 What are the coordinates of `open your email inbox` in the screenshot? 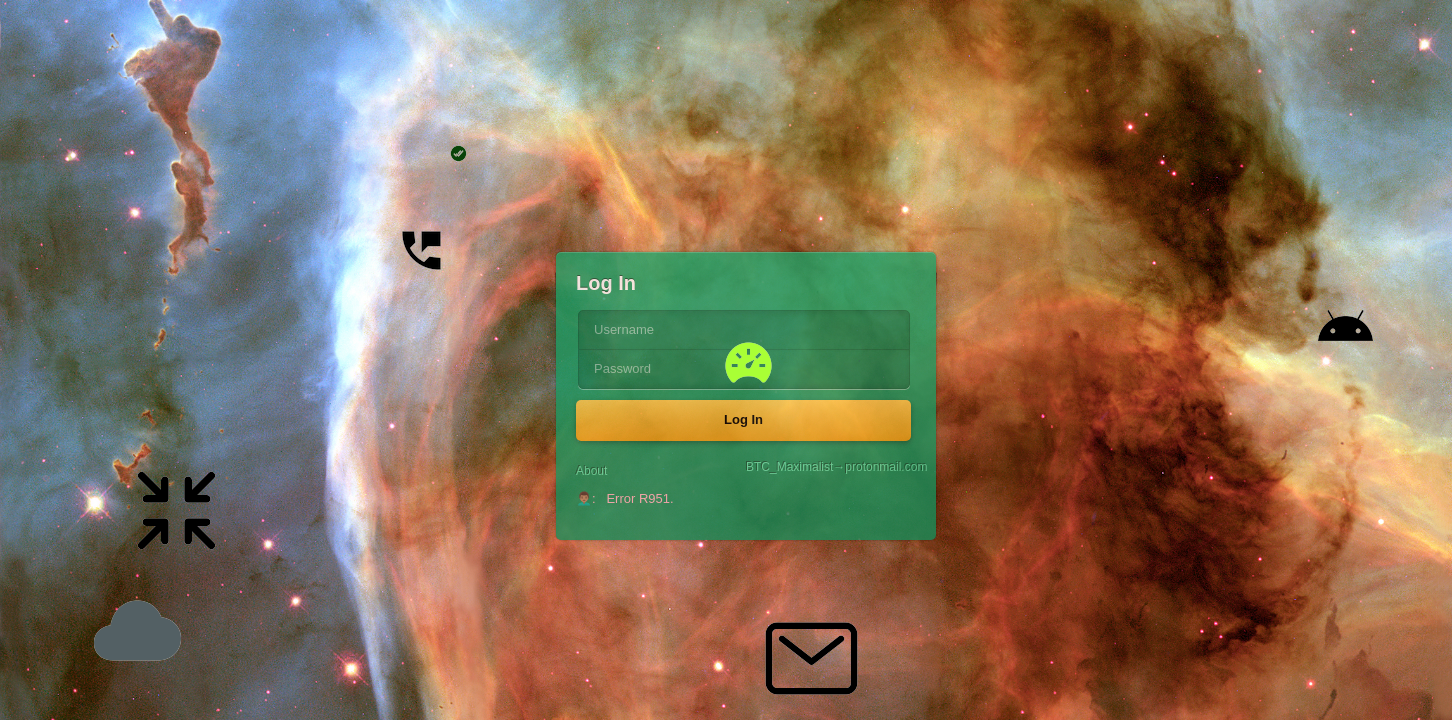 It's located at (811, 658).